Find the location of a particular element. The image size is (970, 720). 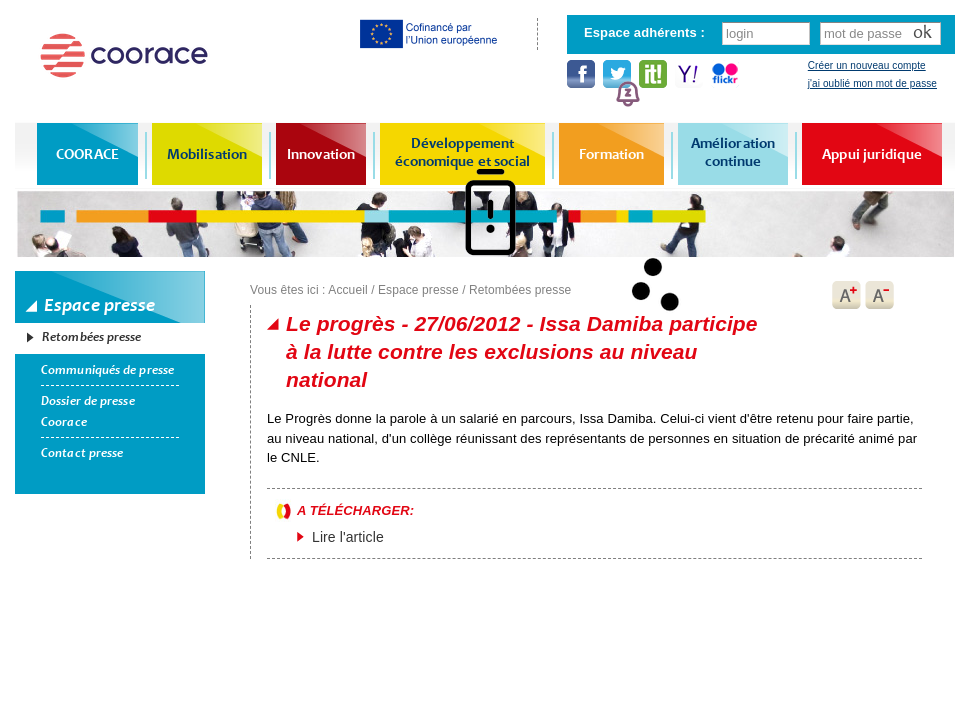

enable sleep mode or snooze notifications is located at coordinates (628, 94).